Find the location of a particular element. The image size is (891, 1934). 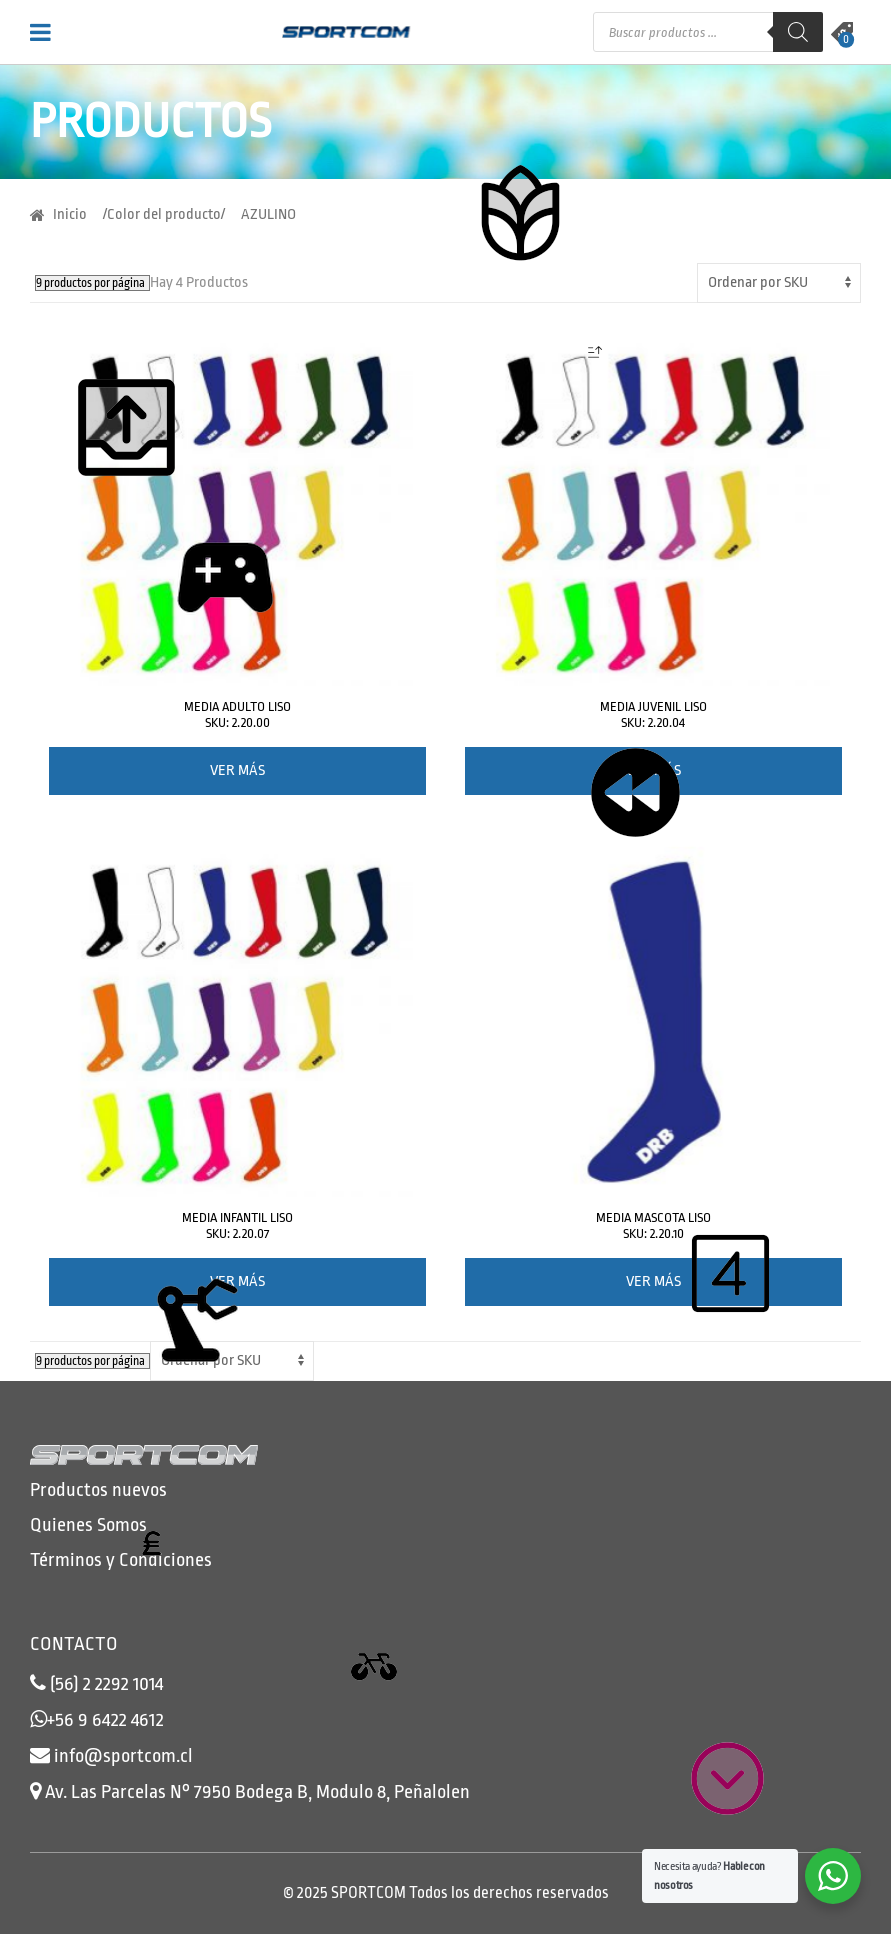

upload a file from your device is located at coordinates (126, 427).